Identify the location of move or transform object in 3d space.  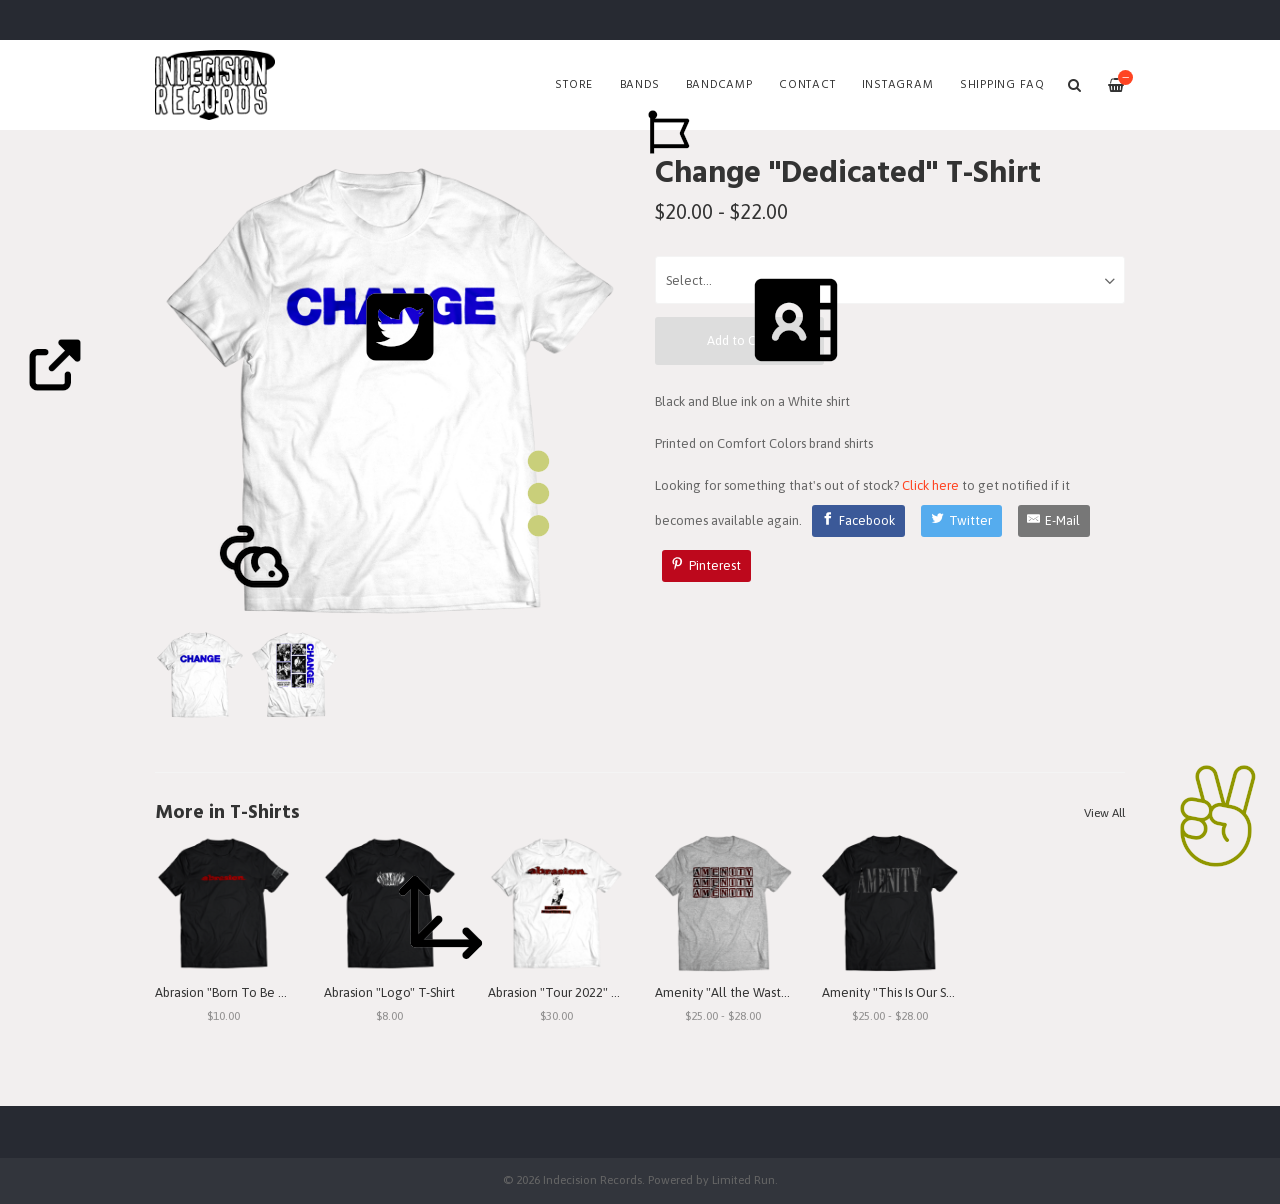
(442, 915).